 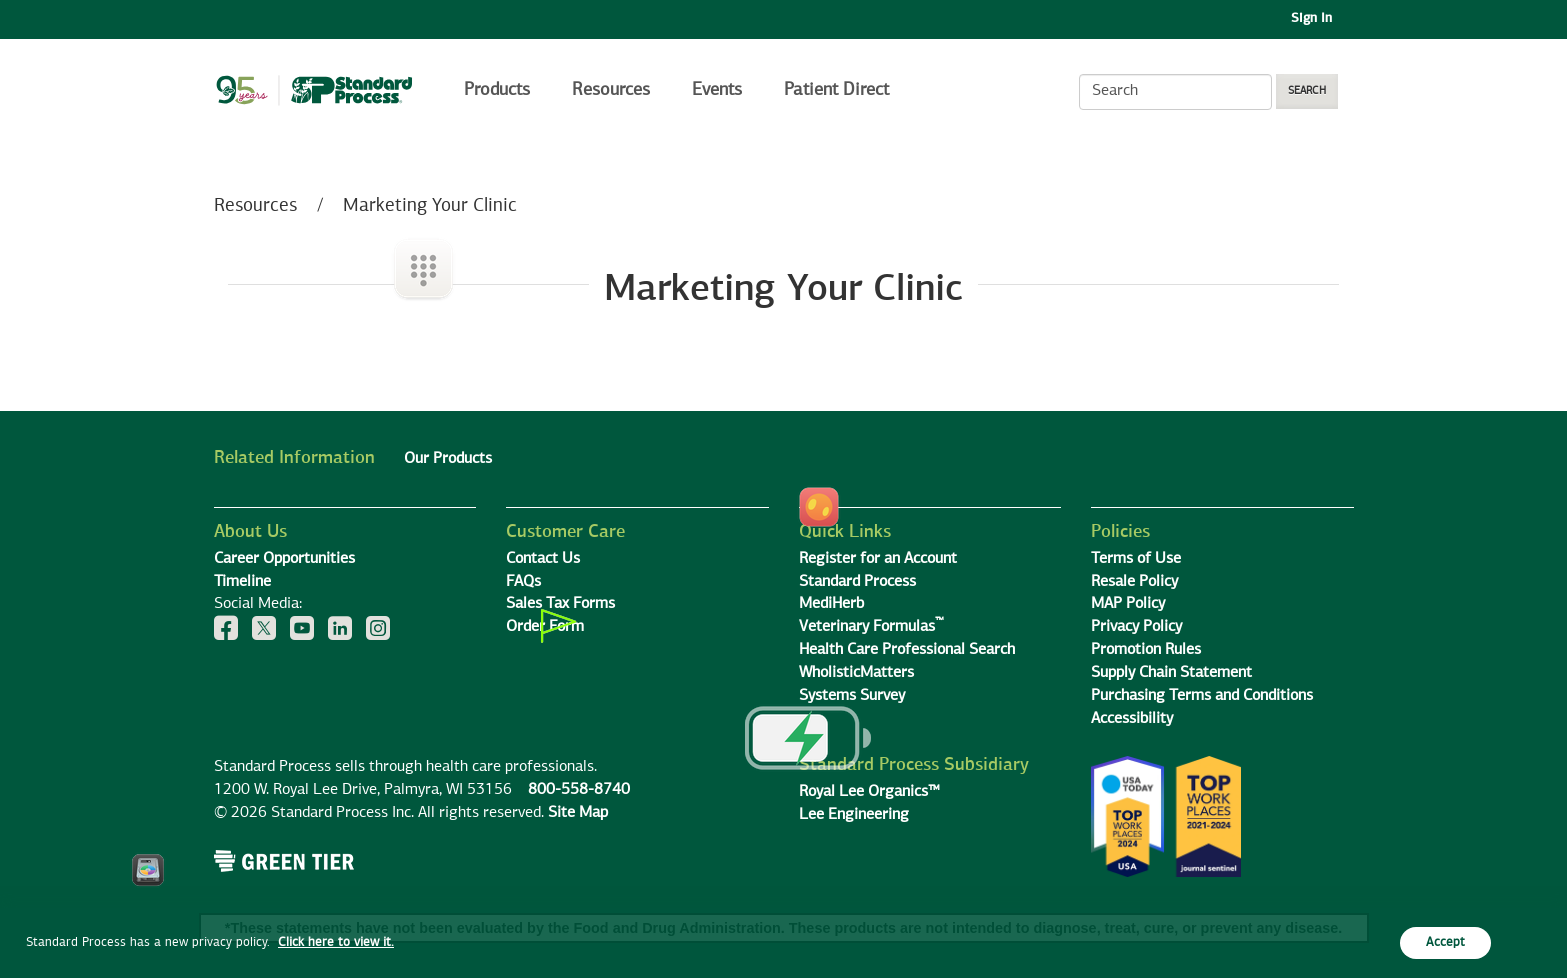 What do you see at coordinates (423, 268) in the screenshot?
I see `open the phone dialpad` at bounding box center [423, 268].